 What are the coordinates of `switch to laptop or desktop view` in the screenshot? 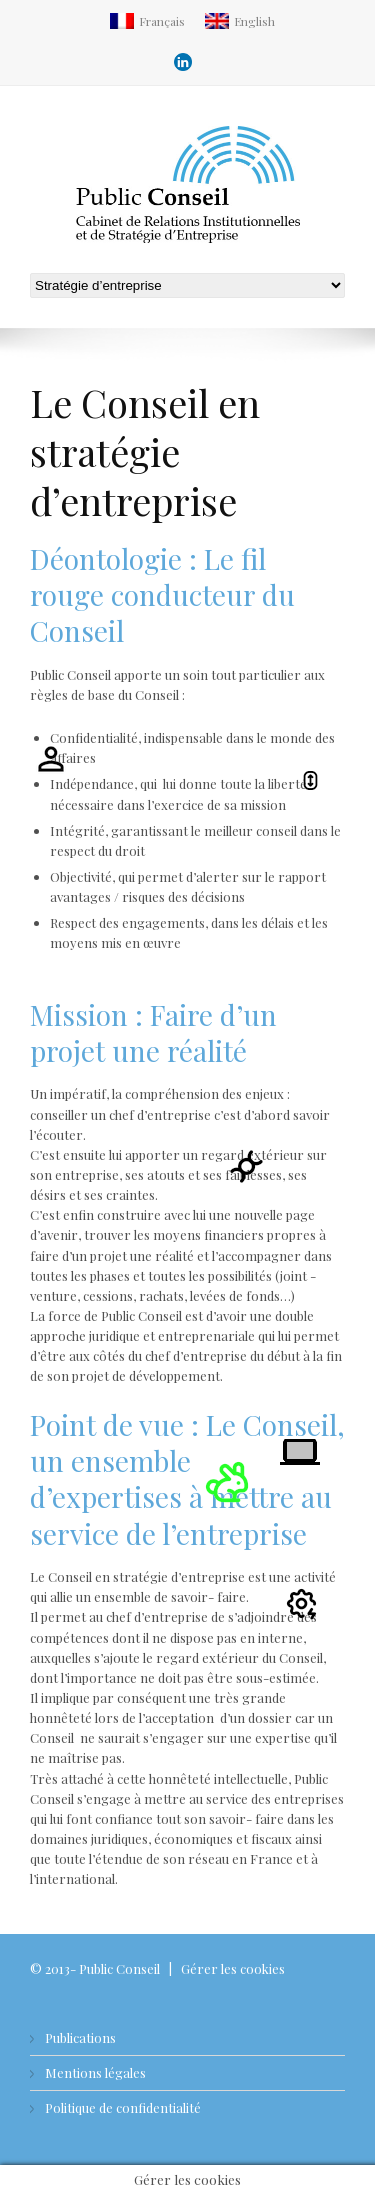 It's located at (300, 1452).